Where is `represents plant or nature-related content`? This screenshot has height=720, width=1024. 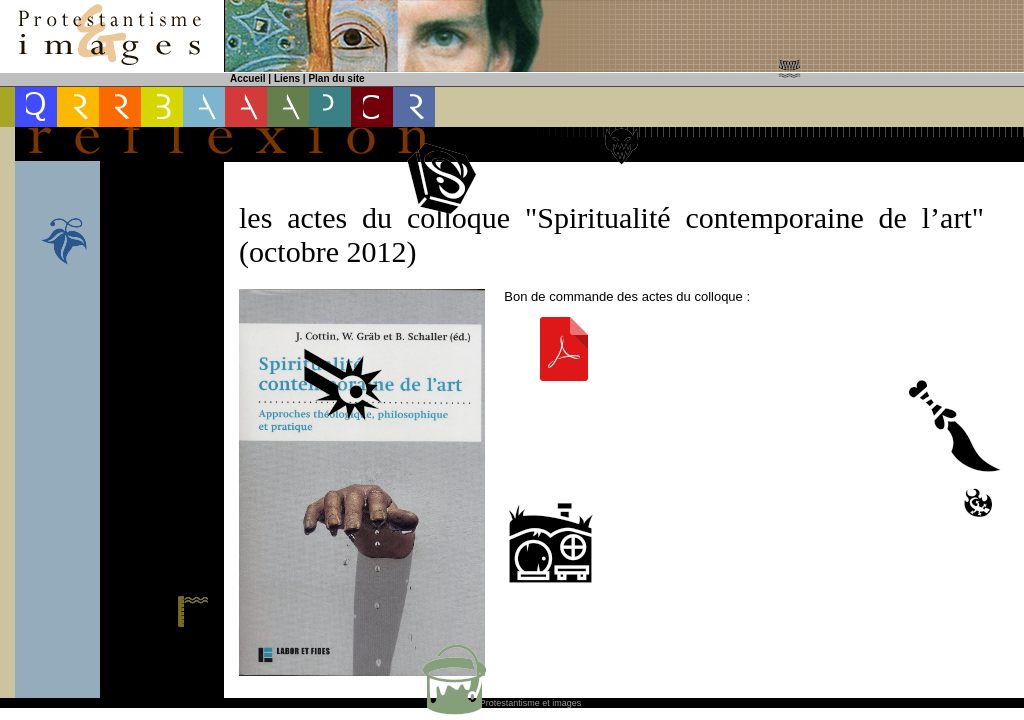
represents plant or nature-related content is located at coordinates (63, 241).